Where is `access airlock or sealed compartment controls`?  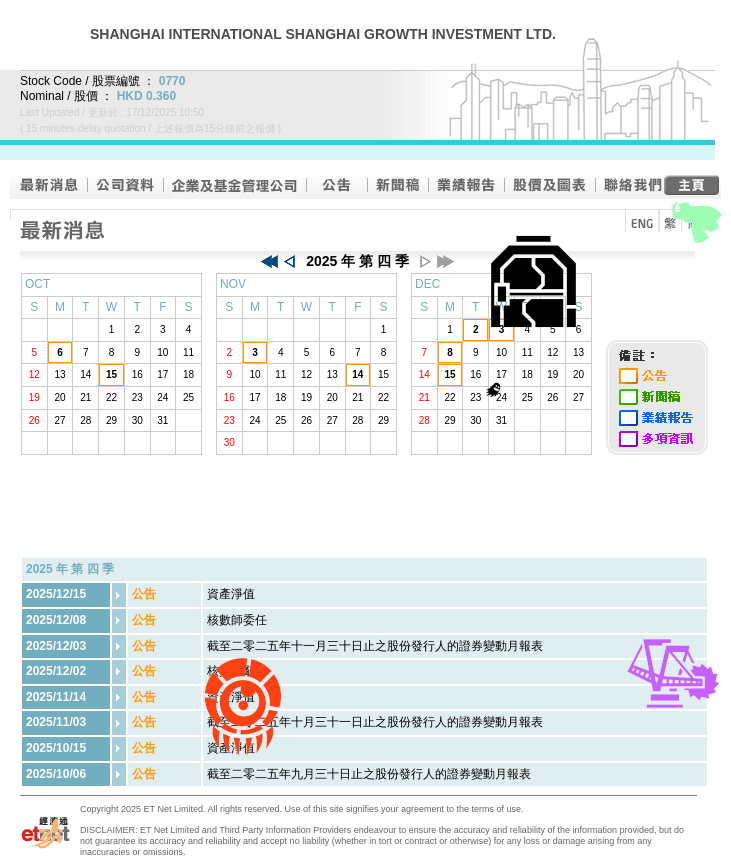
access airlock or sealed compartment controls is located at coordinates (533, 281).